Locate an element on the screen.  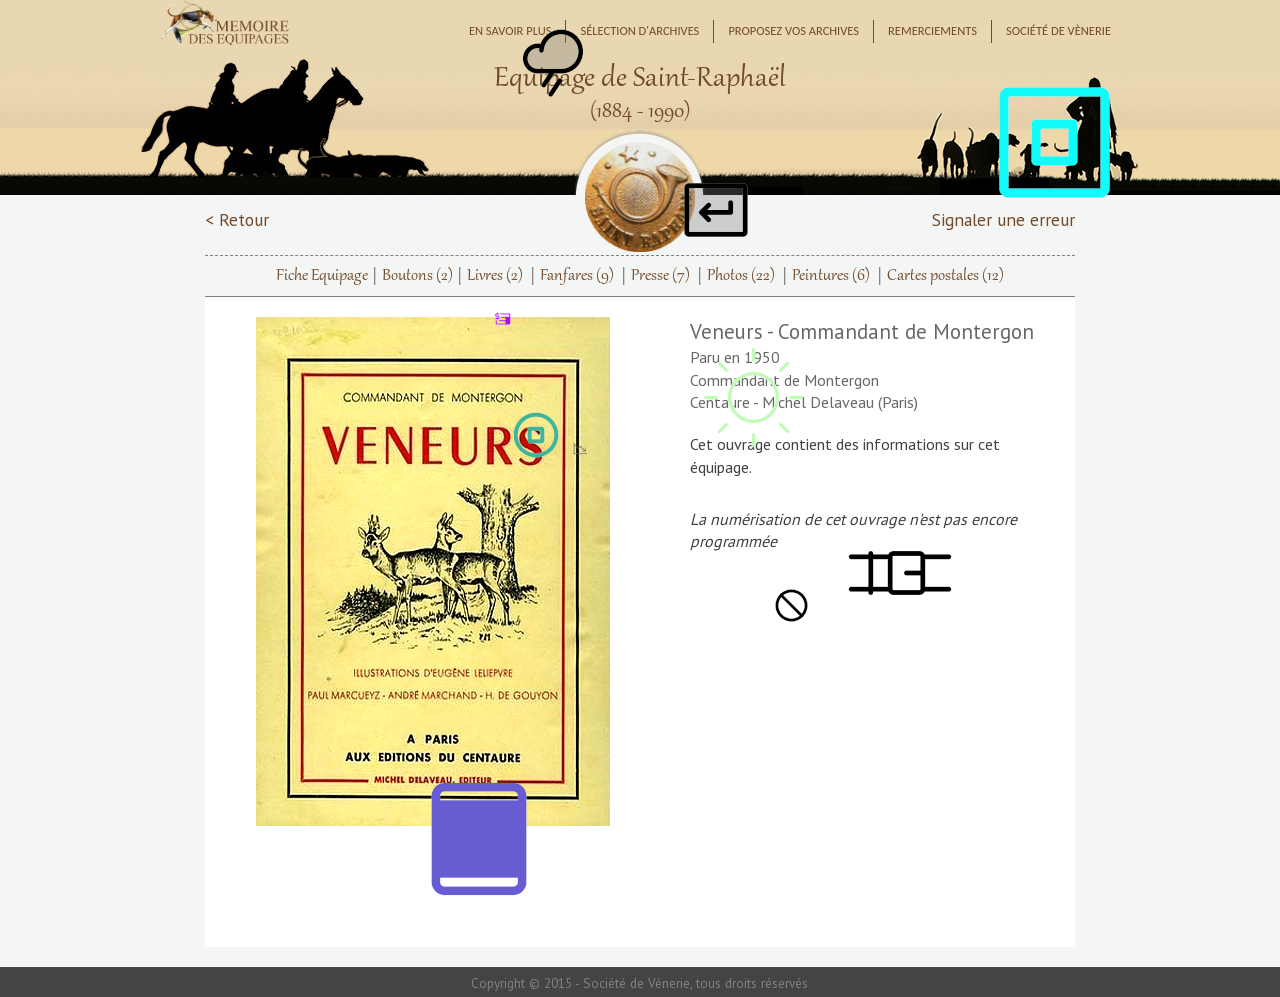
square payment or point-of-sale app is located at coordinates (1054, 142).